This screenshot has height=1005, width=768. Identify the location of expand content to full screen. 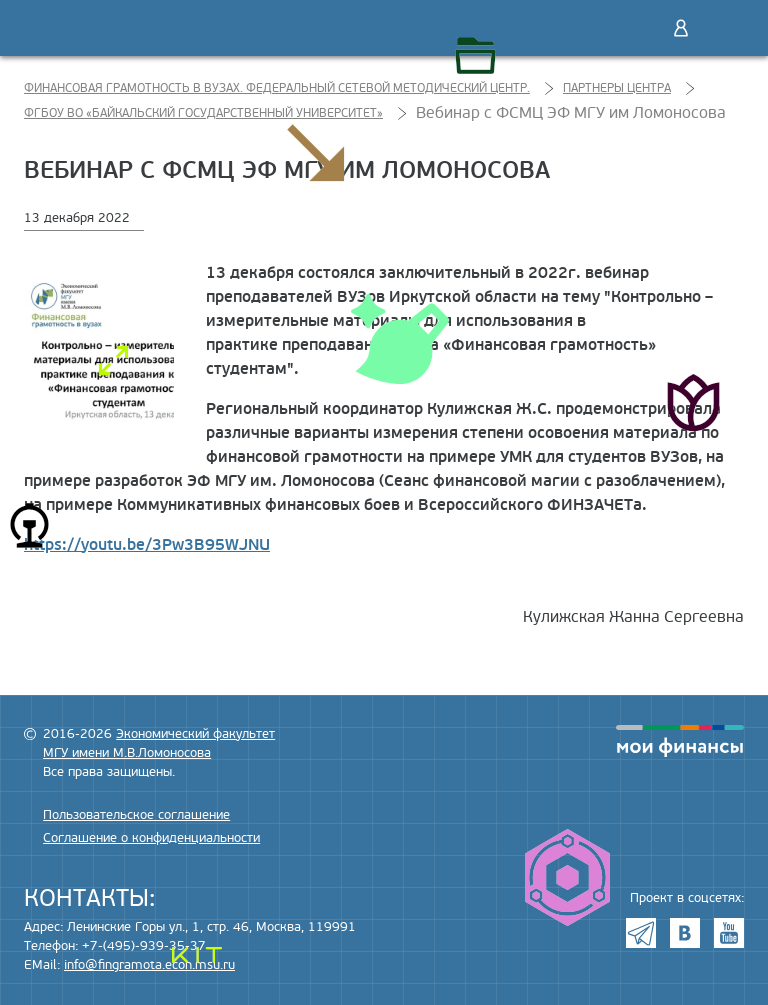
(113, 360).